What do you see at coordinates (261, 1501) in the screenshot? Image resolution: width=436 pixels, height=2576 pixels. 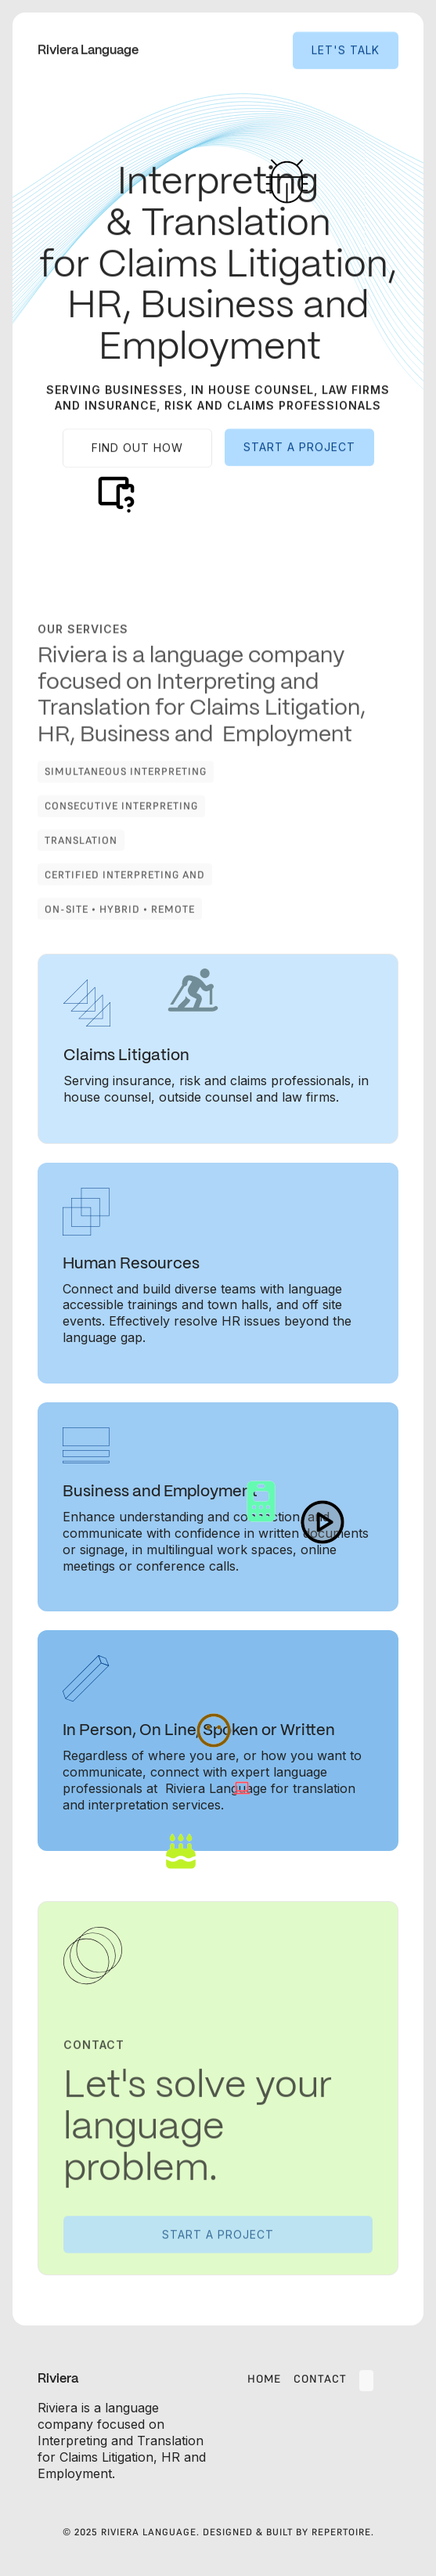 I see `call using a classic mobile phone` at bounding box center [261, 1501].